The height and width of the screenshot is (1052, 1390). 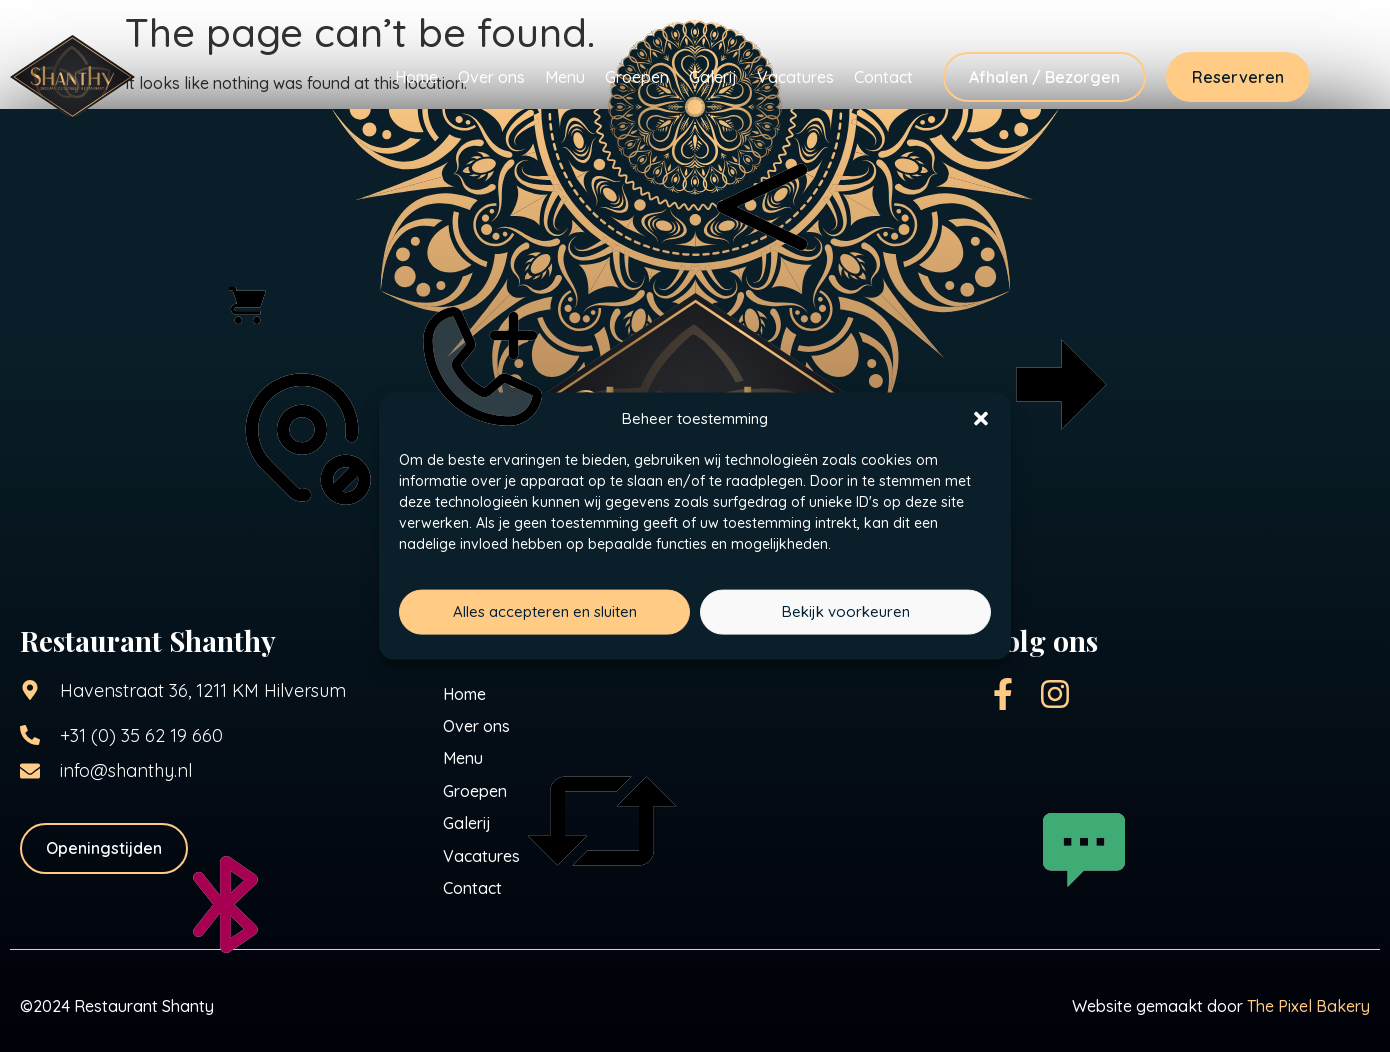 I want to click on repost or share this content, so click(x=602, y=821).